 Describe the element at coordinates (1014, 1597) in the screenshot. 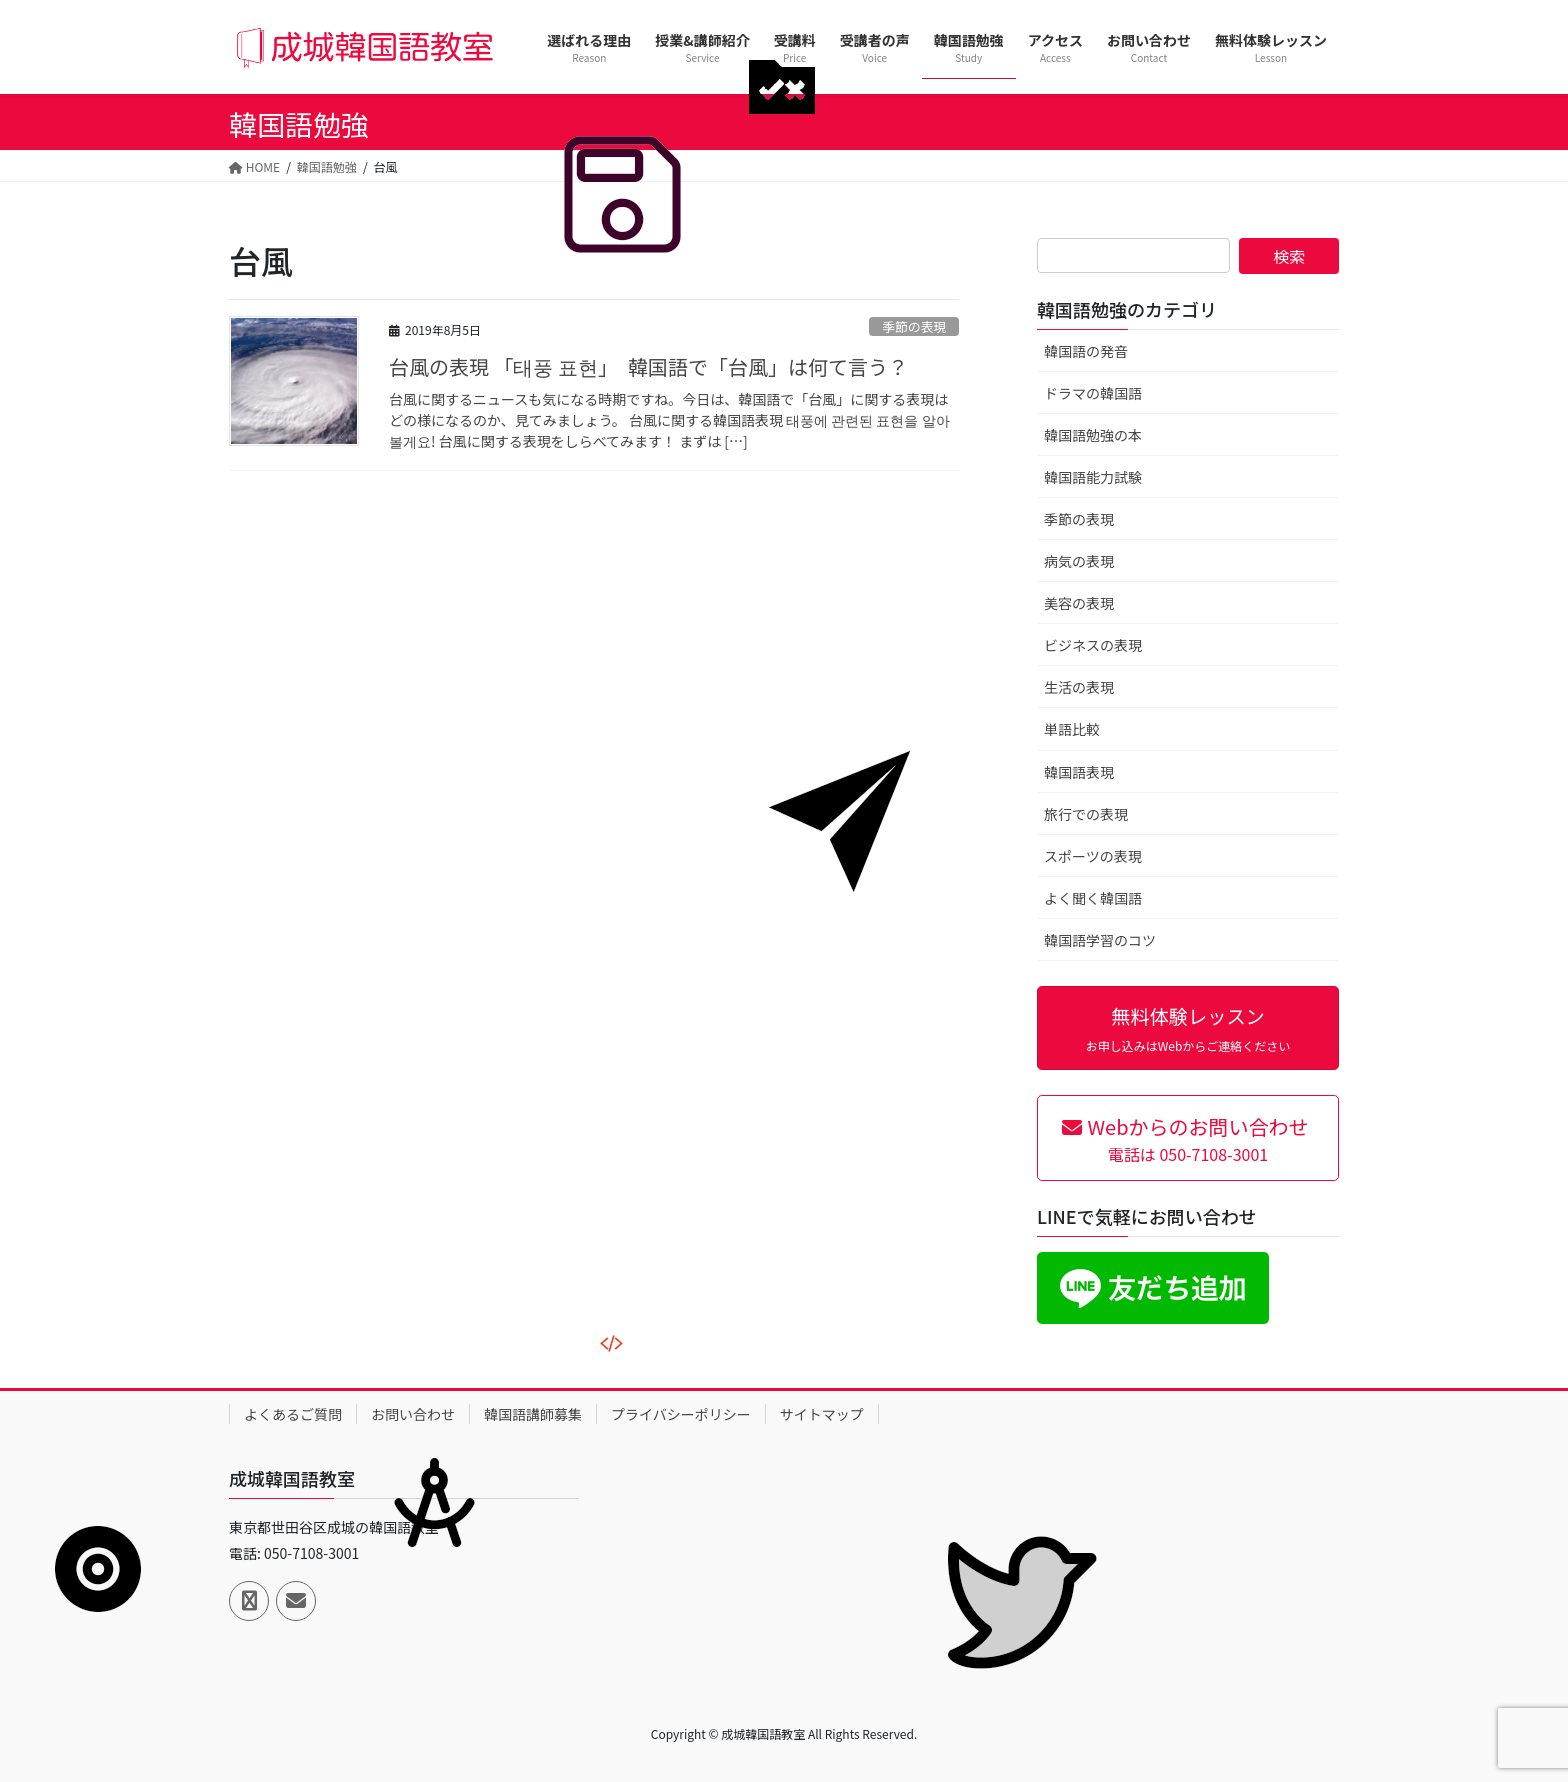

I see `share to twitter` at that location.